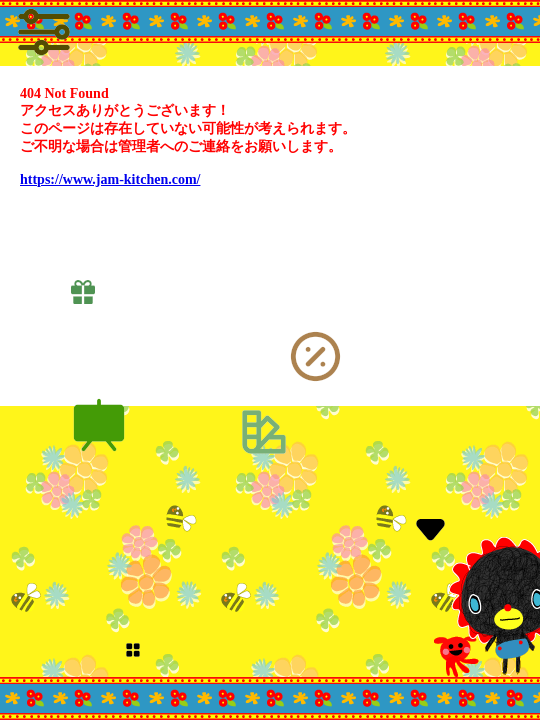  Describe the element at coordinates (44, 32) in the screenshot. I see `adjust settings or preferences` at that location.